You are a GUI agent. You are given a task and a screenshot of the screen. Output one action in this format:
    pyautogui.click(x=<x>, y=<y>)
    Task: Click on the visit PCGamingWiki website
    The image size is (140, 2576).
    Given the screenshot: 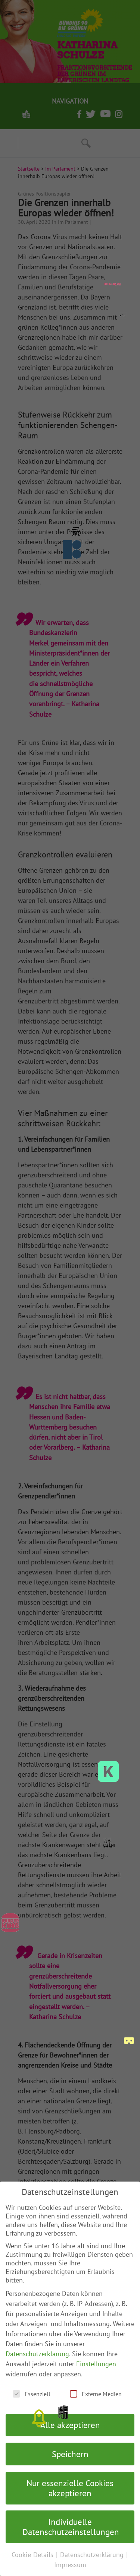 What is the action you would take?
    pyautogui.click(x=63, y=2412)
    